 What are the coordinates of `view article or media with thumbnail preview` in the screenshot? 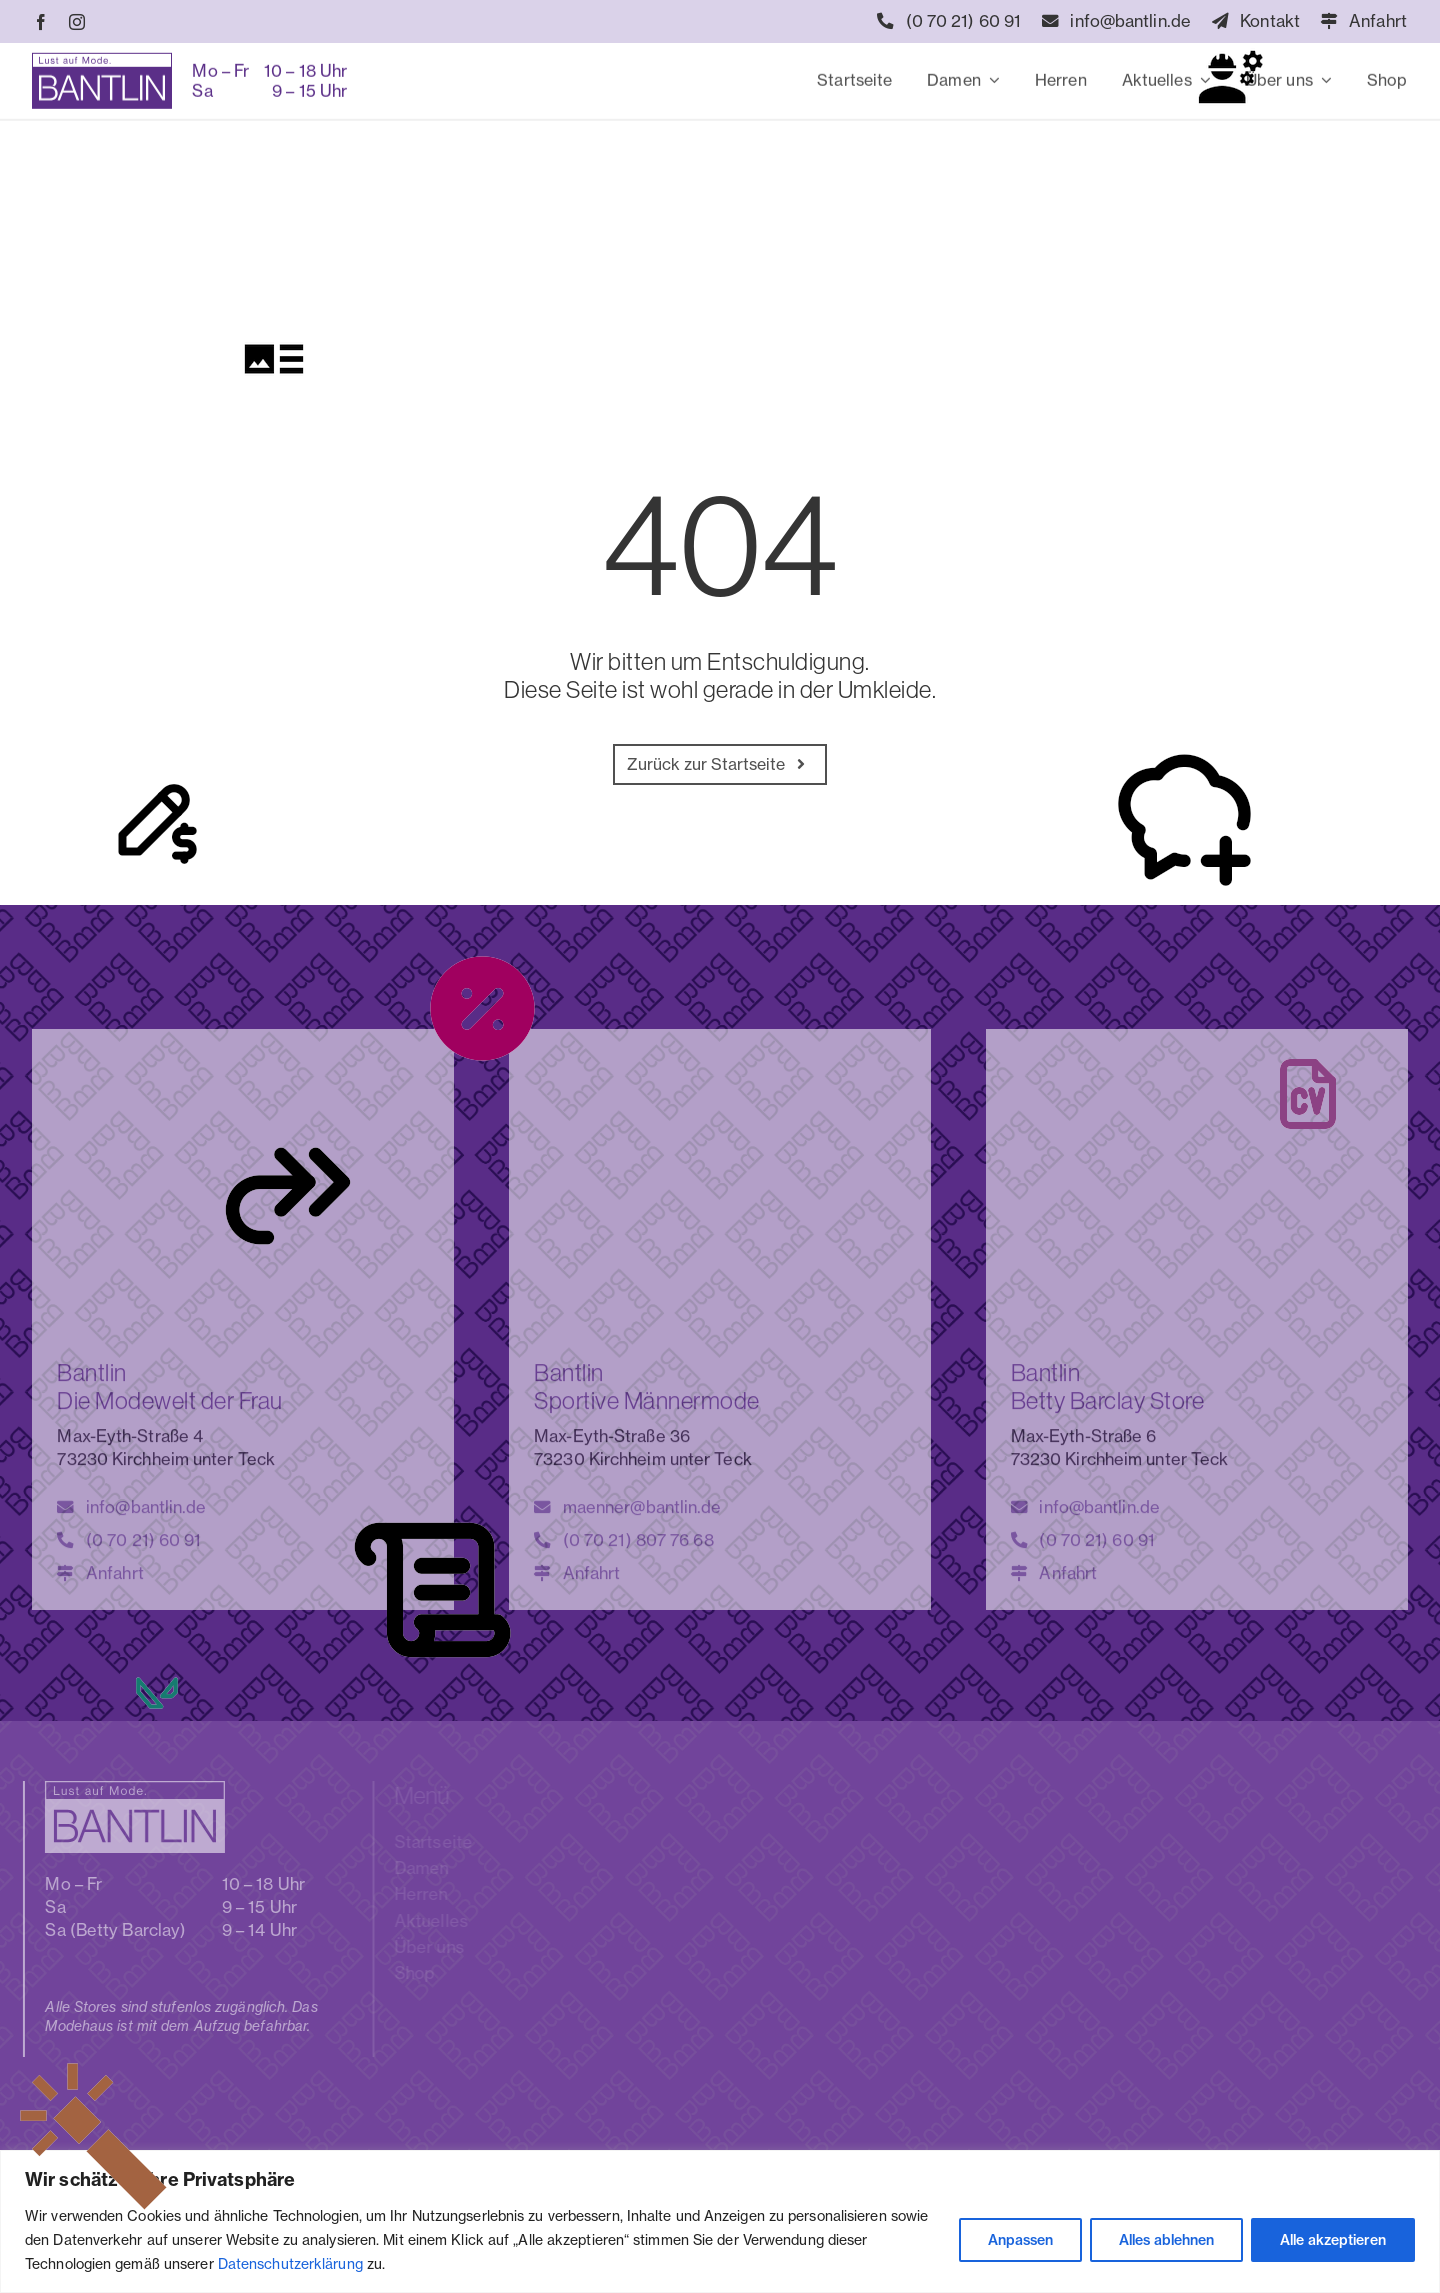 It's located at (274, 359).